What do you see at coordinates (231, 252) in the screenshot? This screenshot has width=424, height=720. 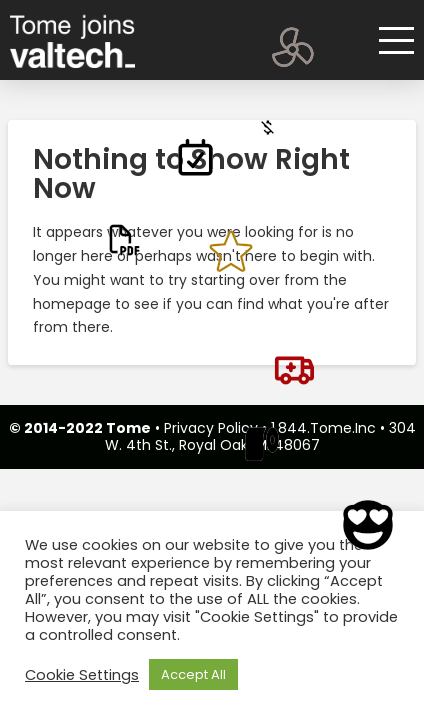 I see `add to favorites` at bounding box center [231, 252].